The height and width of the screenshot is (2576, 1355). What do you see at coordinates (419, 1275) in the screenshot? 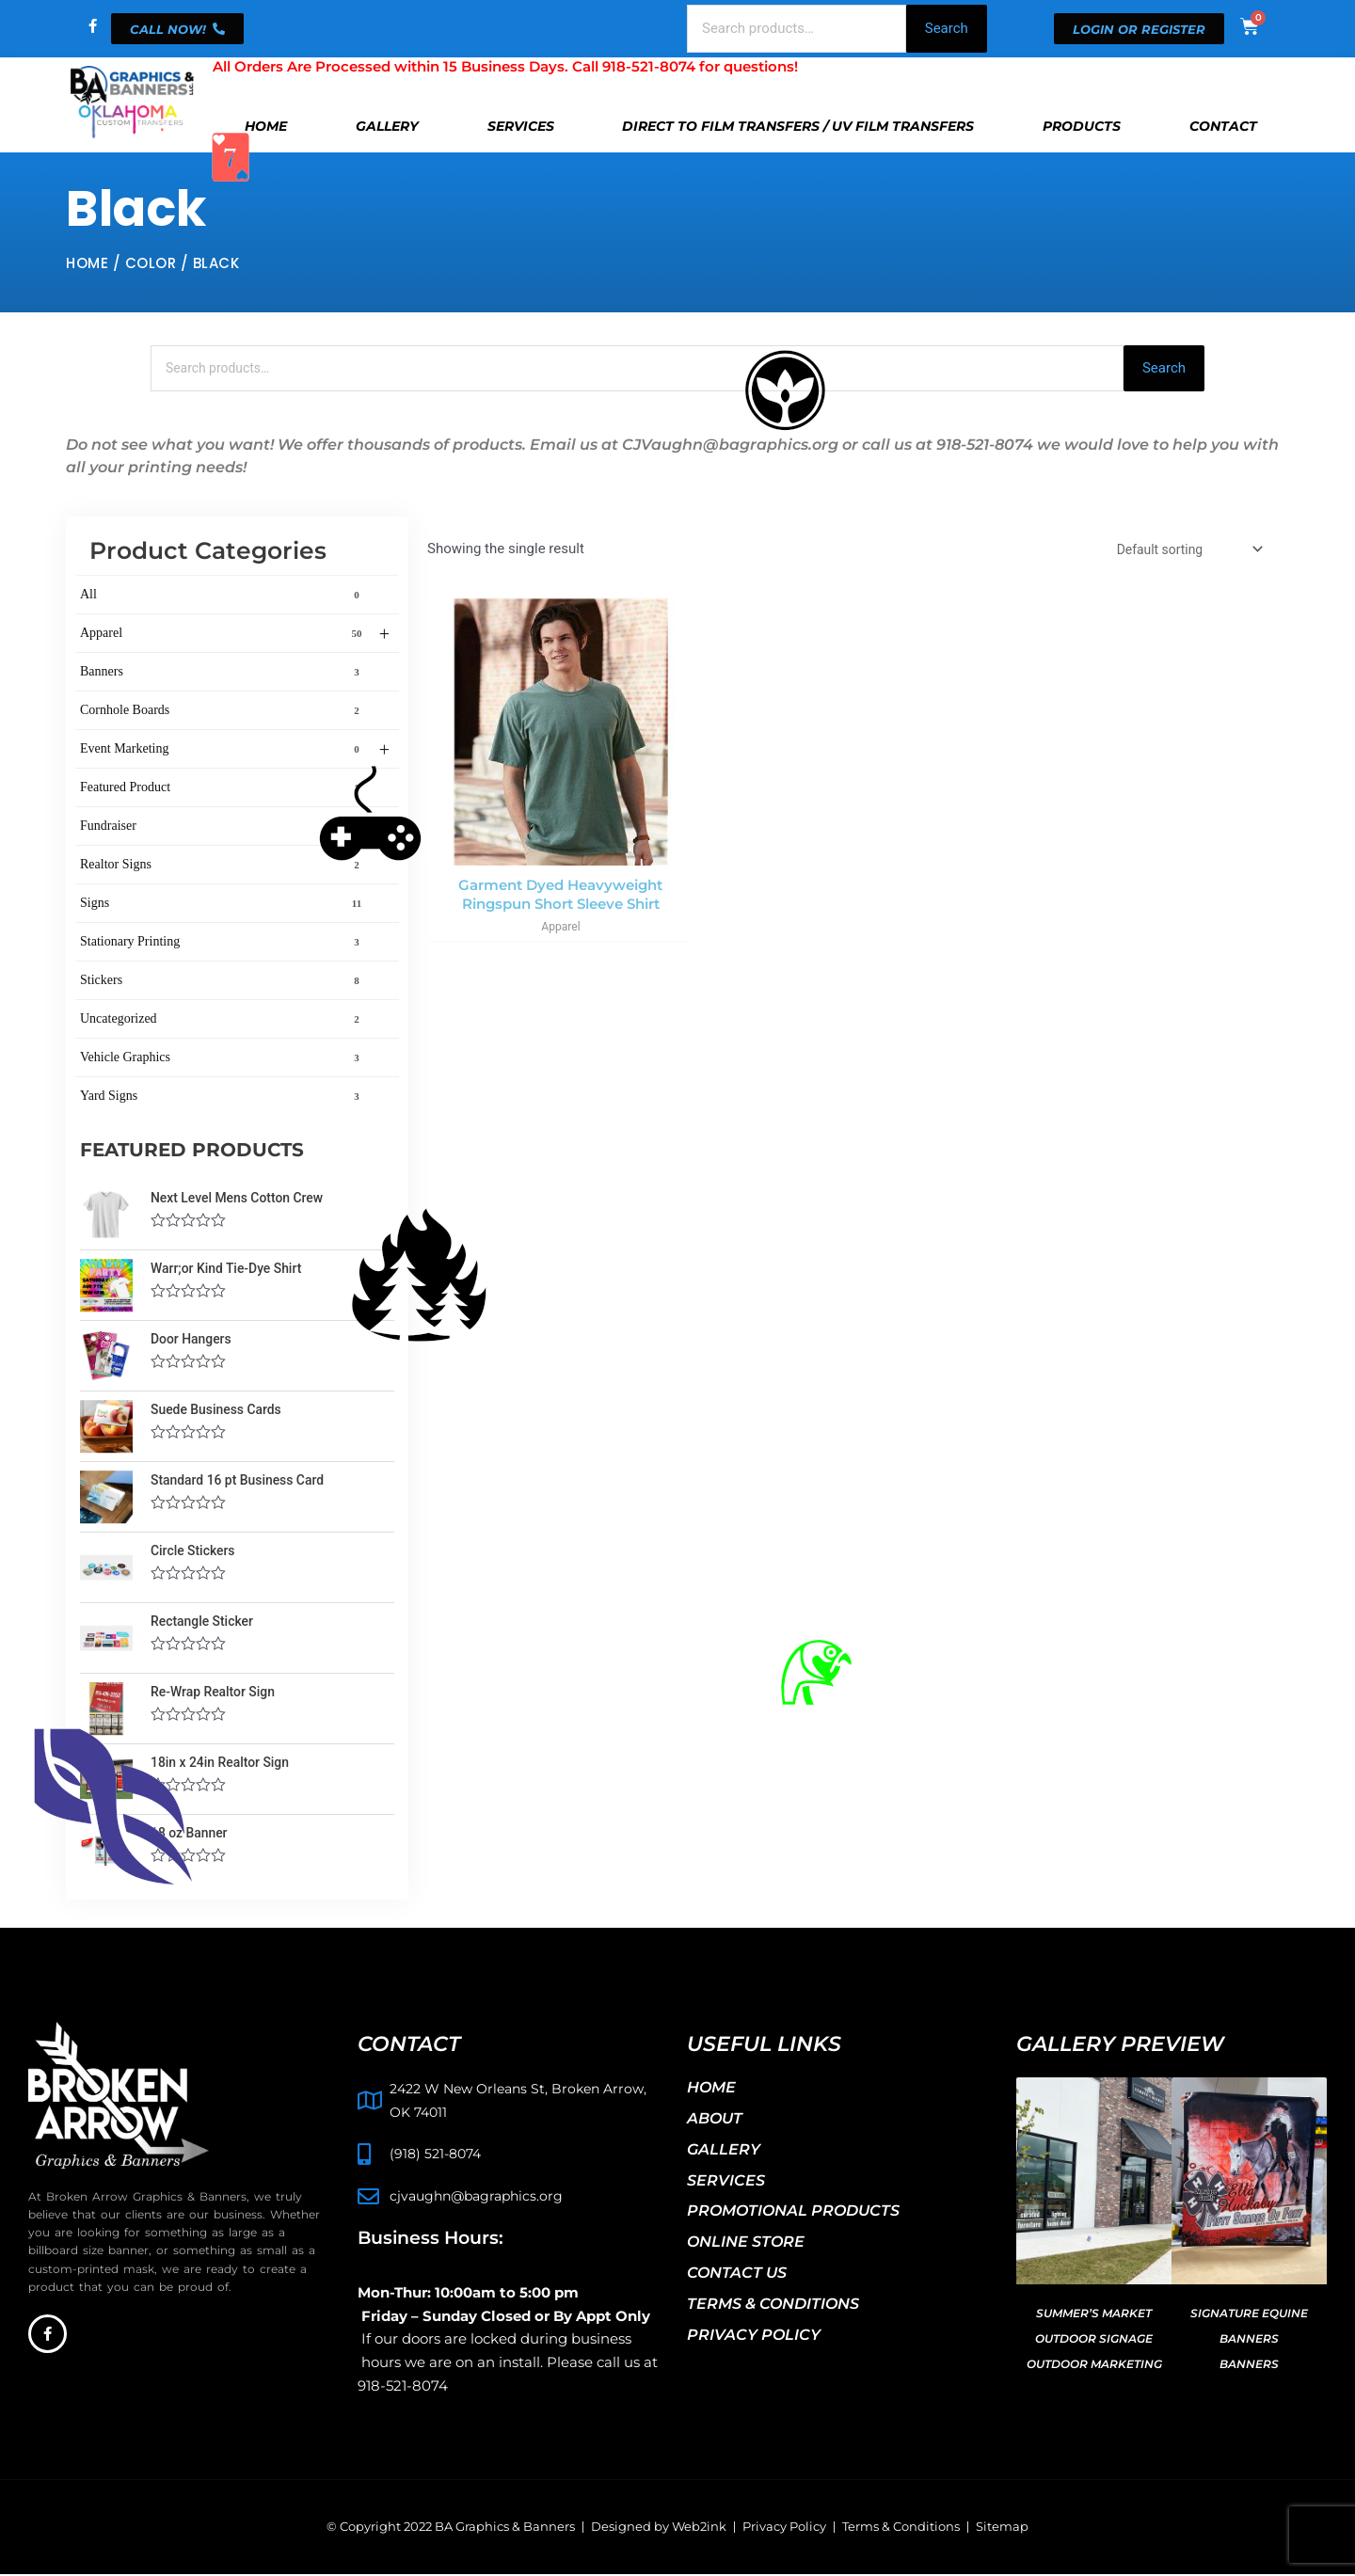
I see `indicates wildfire or forest fire event` at bounding box center [419, 1275].